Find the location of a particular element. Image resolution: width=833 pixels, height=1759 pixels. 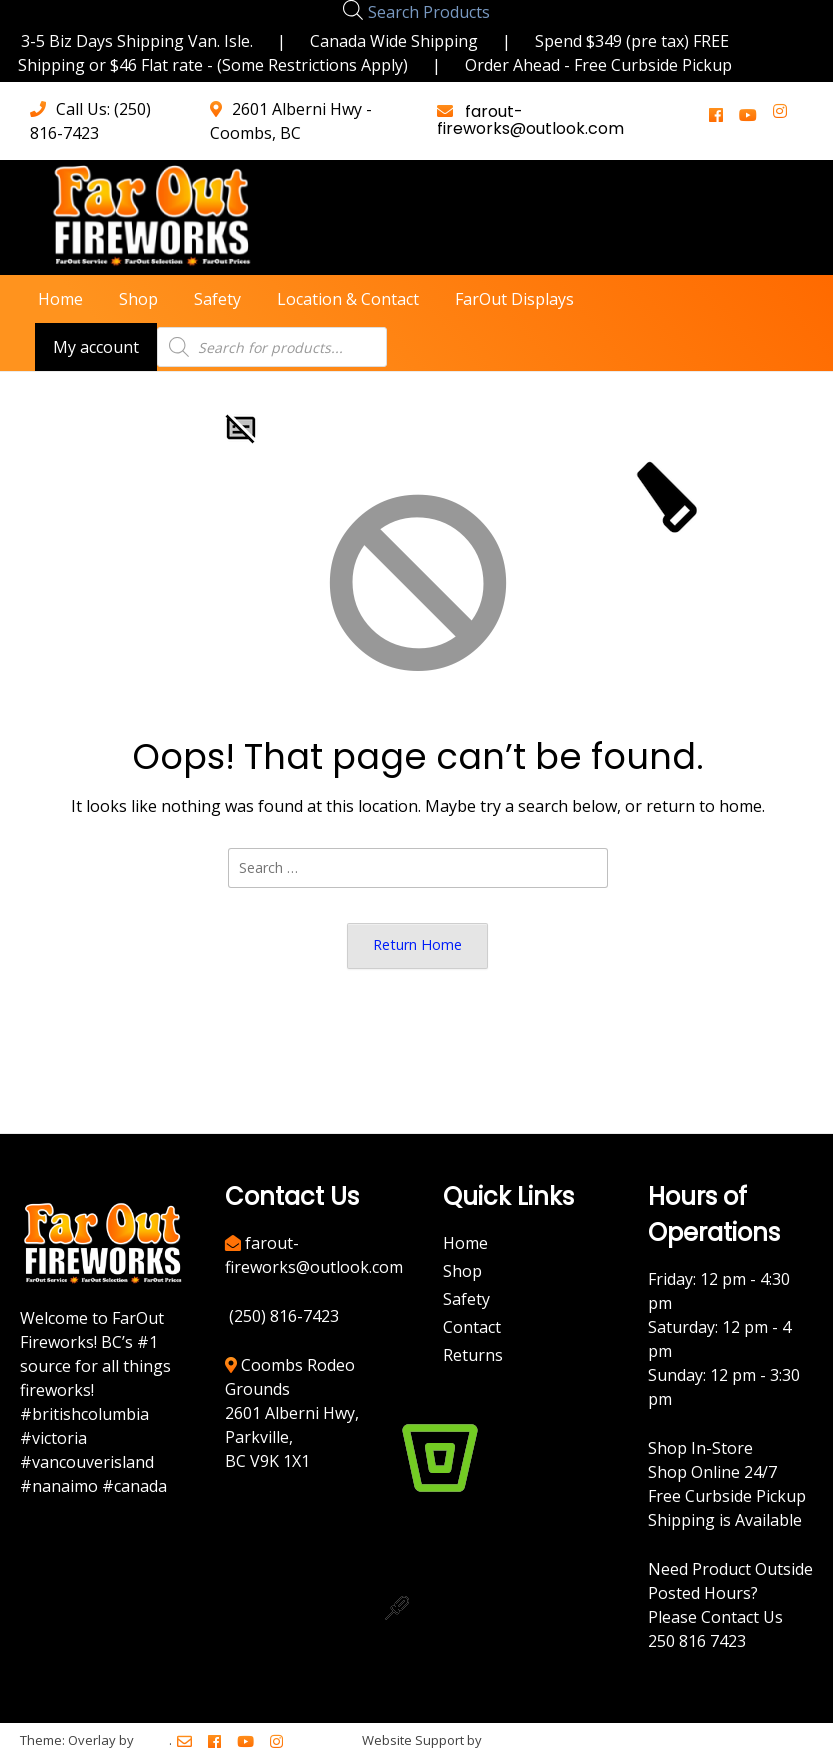

find carpentry or woodworking services is located at coordinates (667, 497).